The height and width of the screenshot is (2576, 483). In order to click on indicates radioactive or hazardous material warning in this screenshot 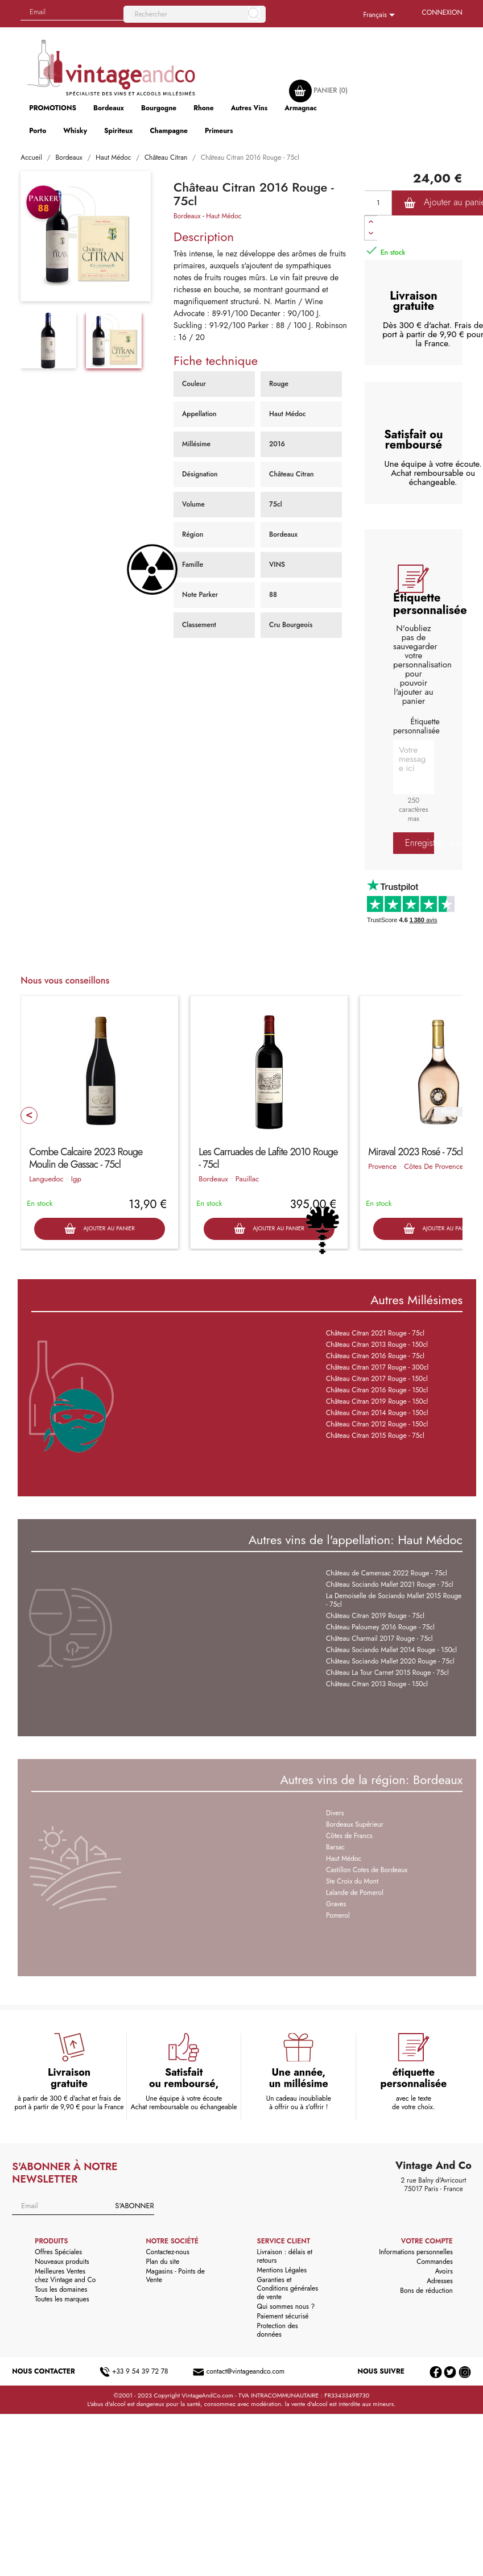, I will do `click(152, 570)`.